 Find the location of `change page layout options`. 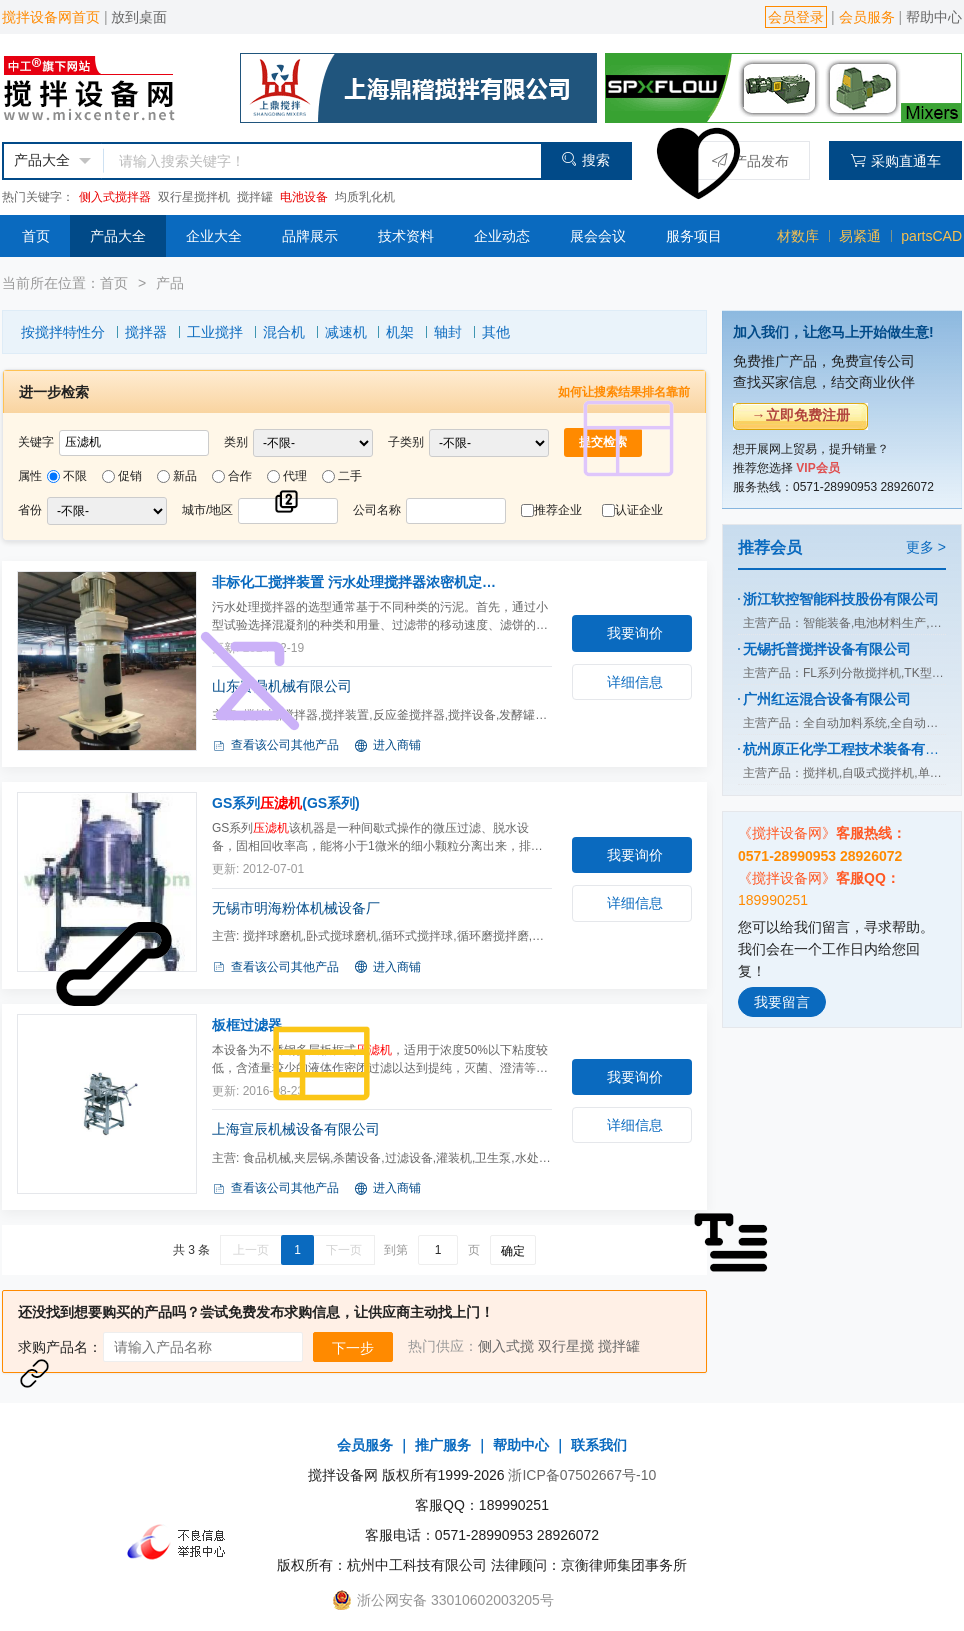

change page layout options is located at coordinates (628, 438).